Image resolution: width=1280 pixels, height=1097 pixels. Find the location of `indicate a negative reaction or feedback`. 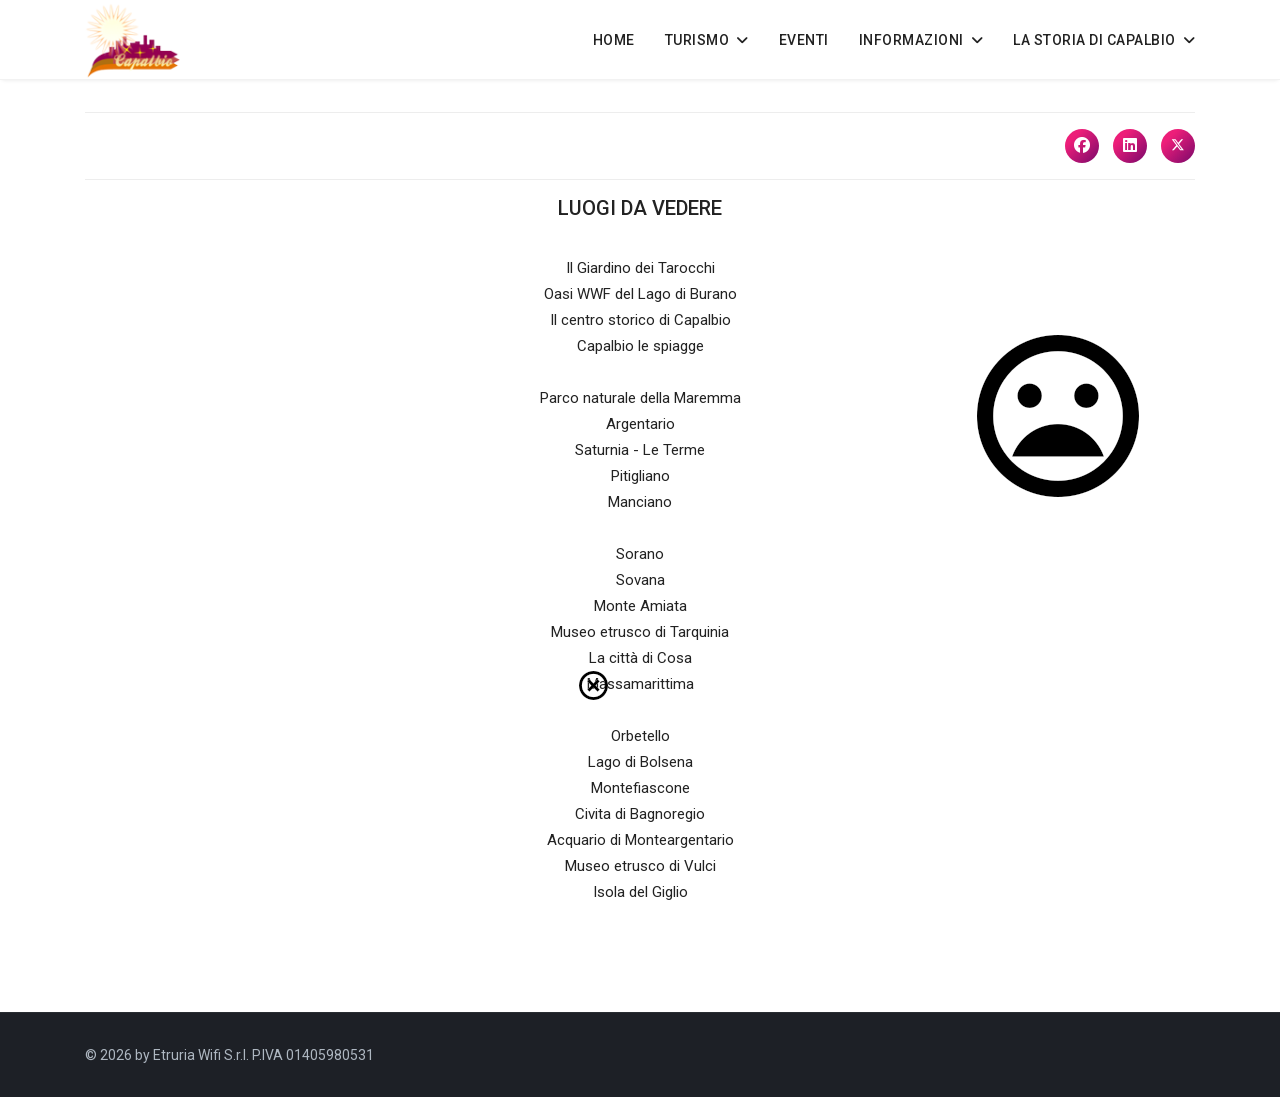

indicate a negative reaction or feedback is located at coordinates (1058, 416).